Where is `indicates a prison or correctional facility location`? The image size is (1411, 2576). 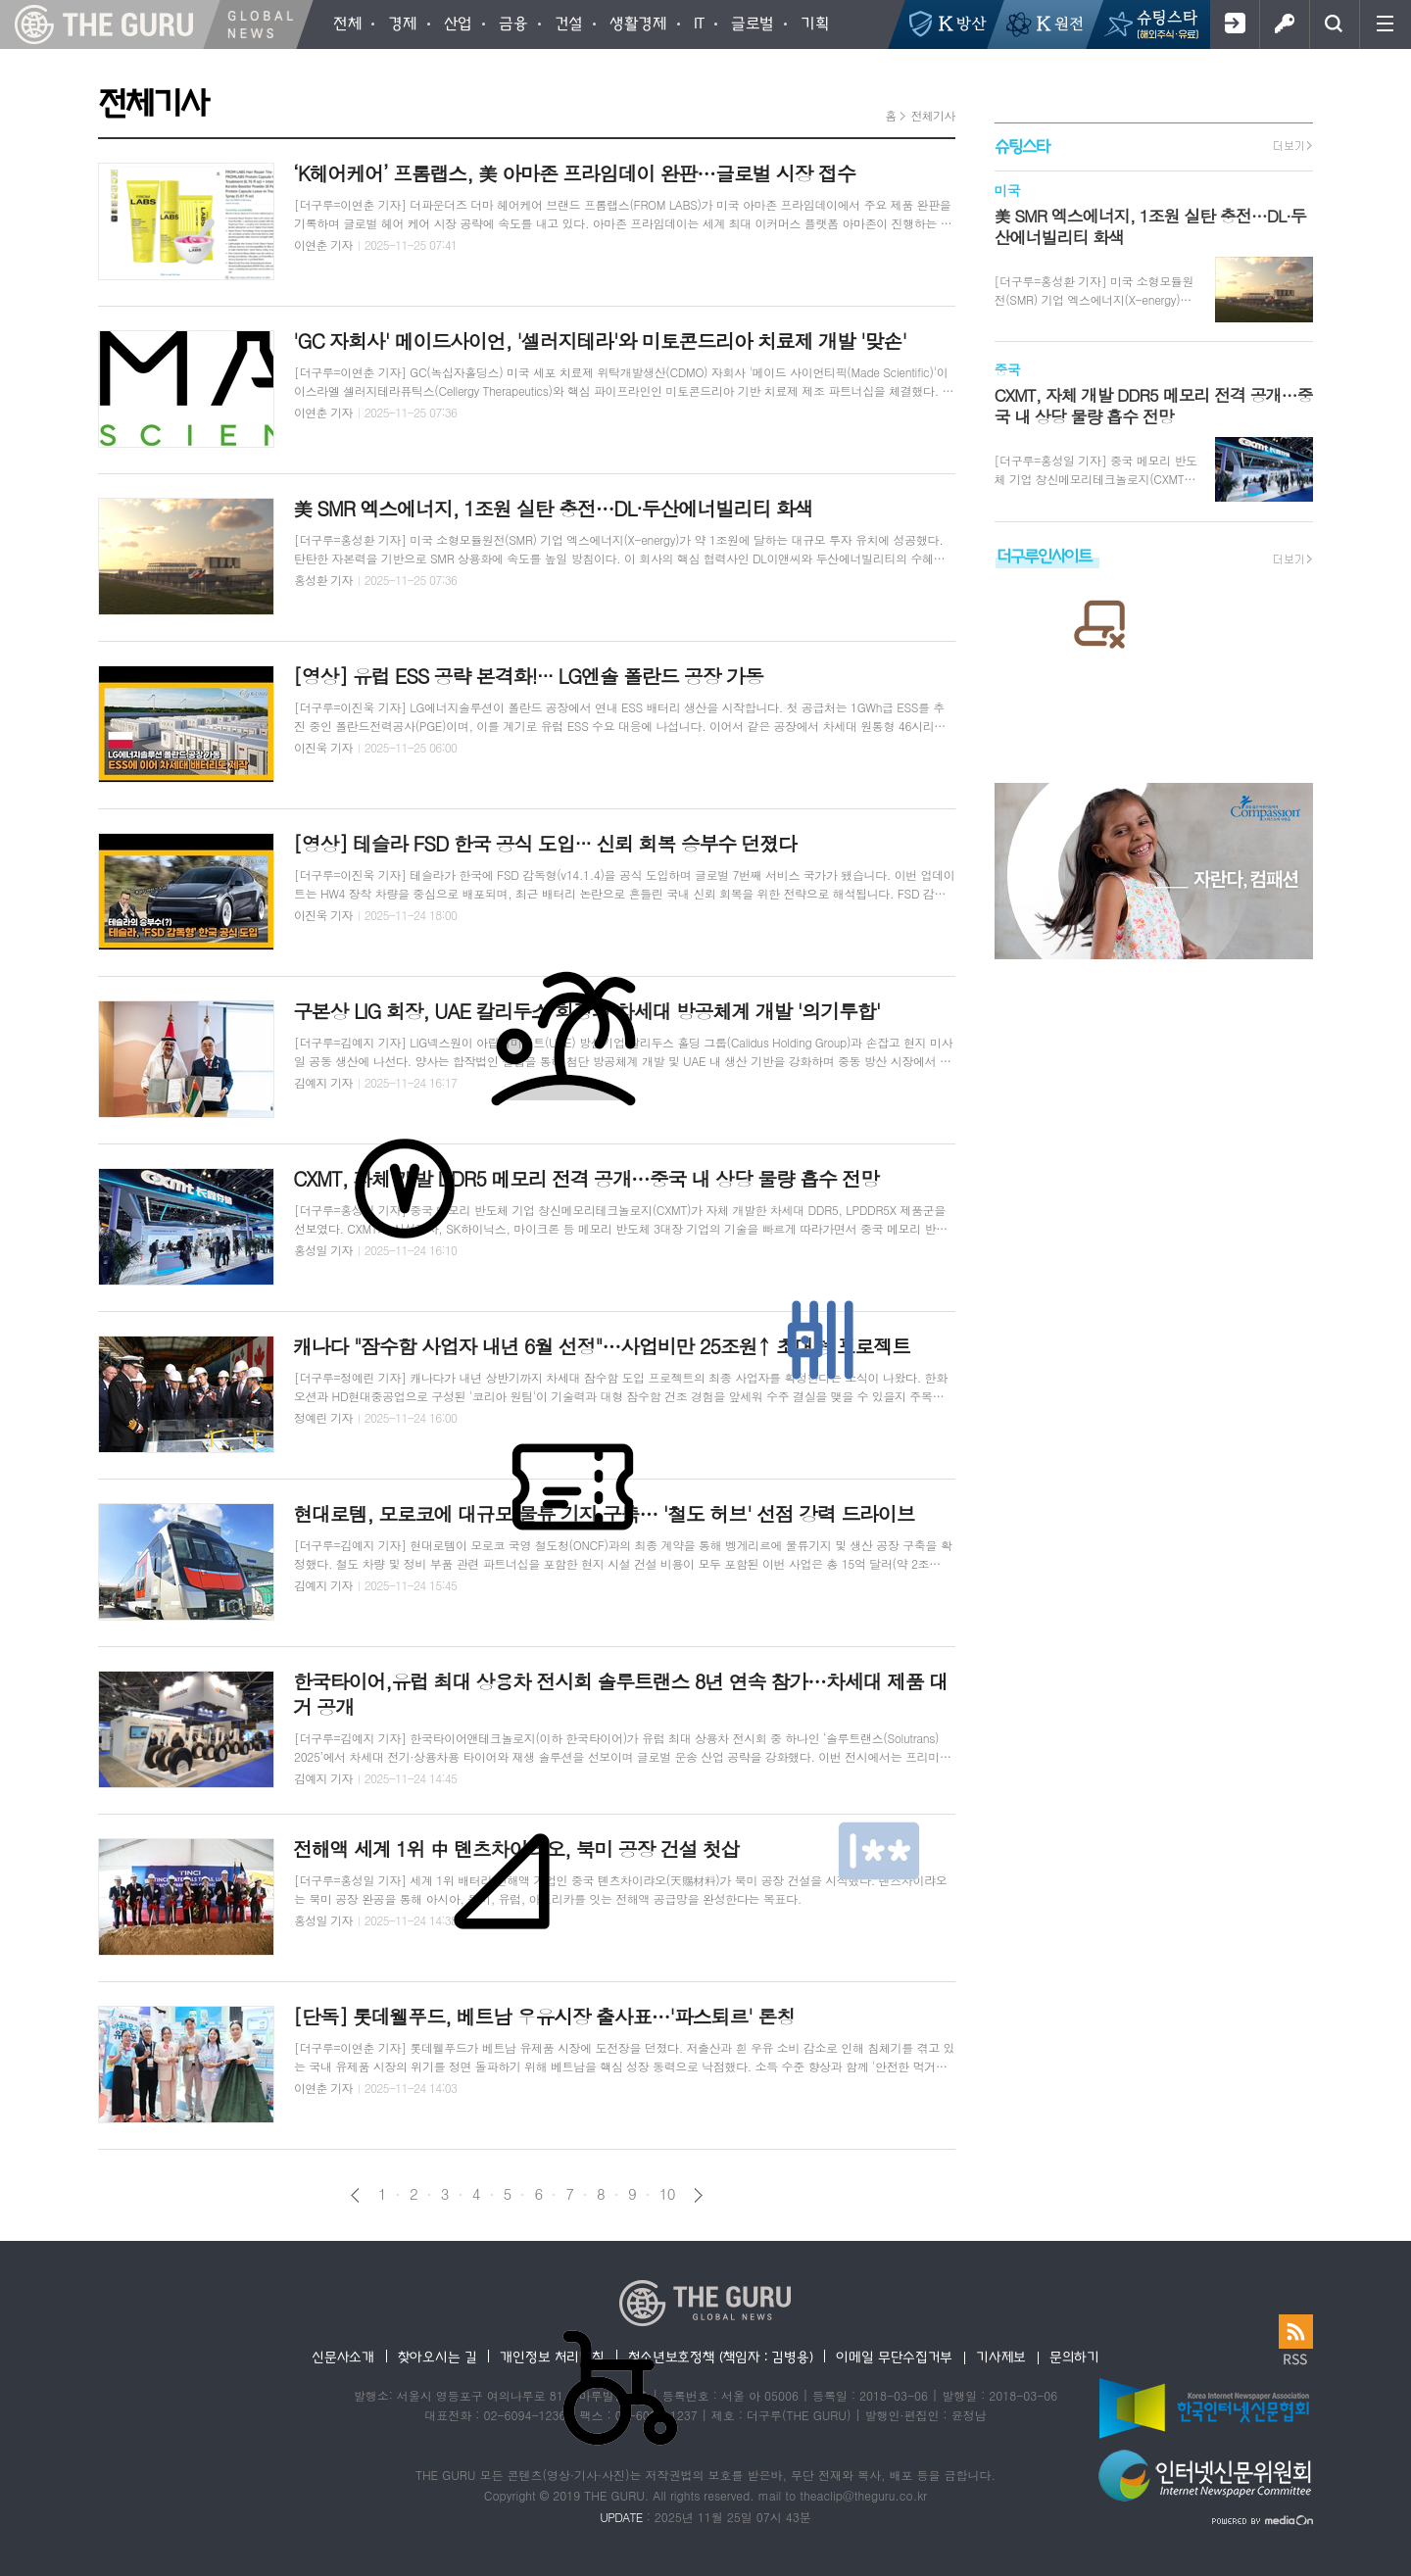 indicates a prison or correctional facility location is located at coordinates (822, 1339).